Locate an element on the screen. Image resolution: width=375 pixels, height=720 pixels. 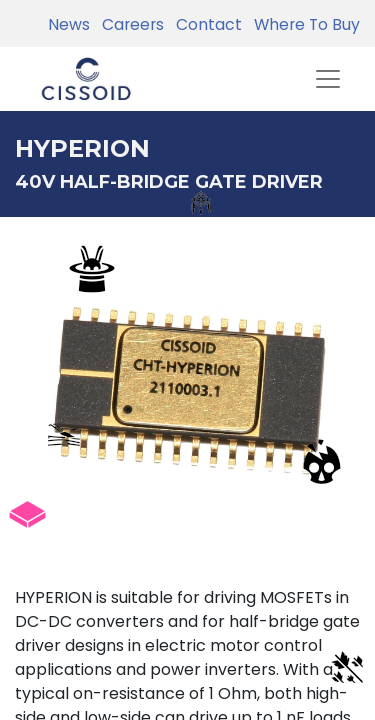
access magic or special effects features is located at coordinates (92, 269).